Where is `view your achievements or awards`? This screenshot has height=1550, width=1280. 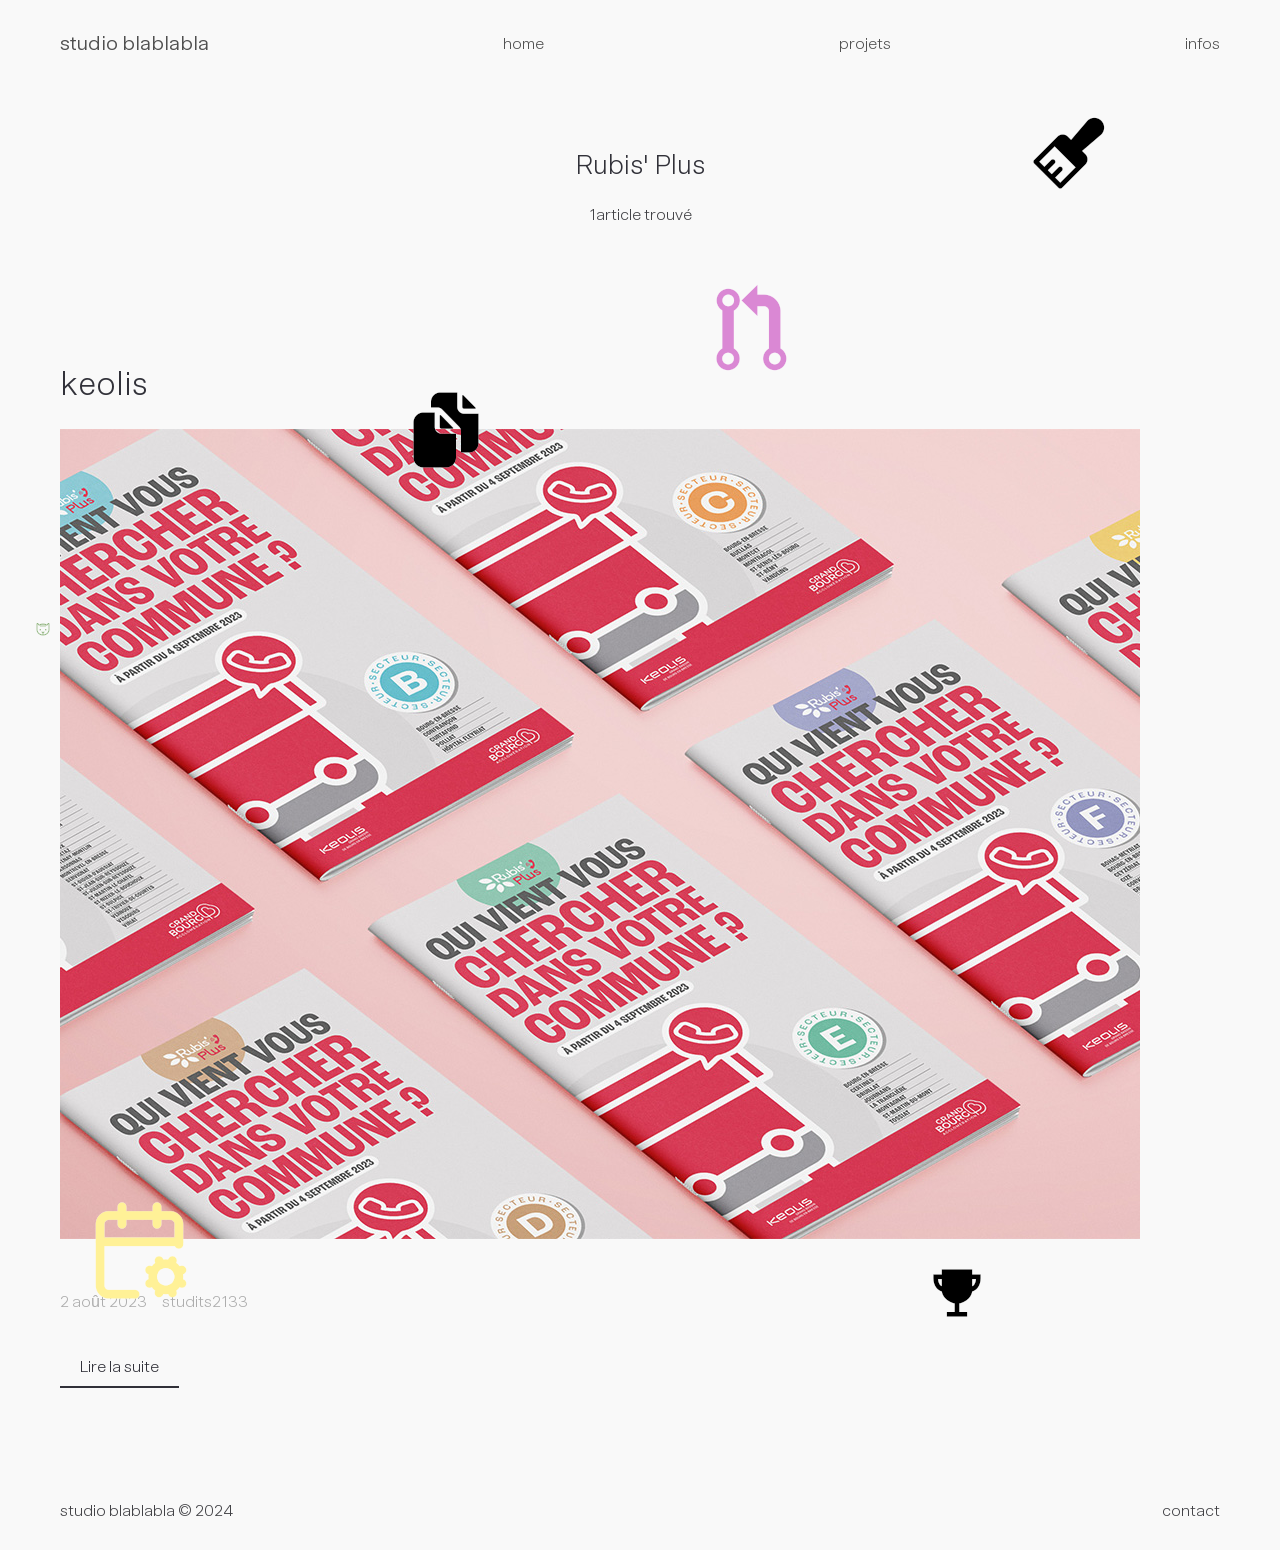
view your achievements or awards is located at coordinates (957, 1293).